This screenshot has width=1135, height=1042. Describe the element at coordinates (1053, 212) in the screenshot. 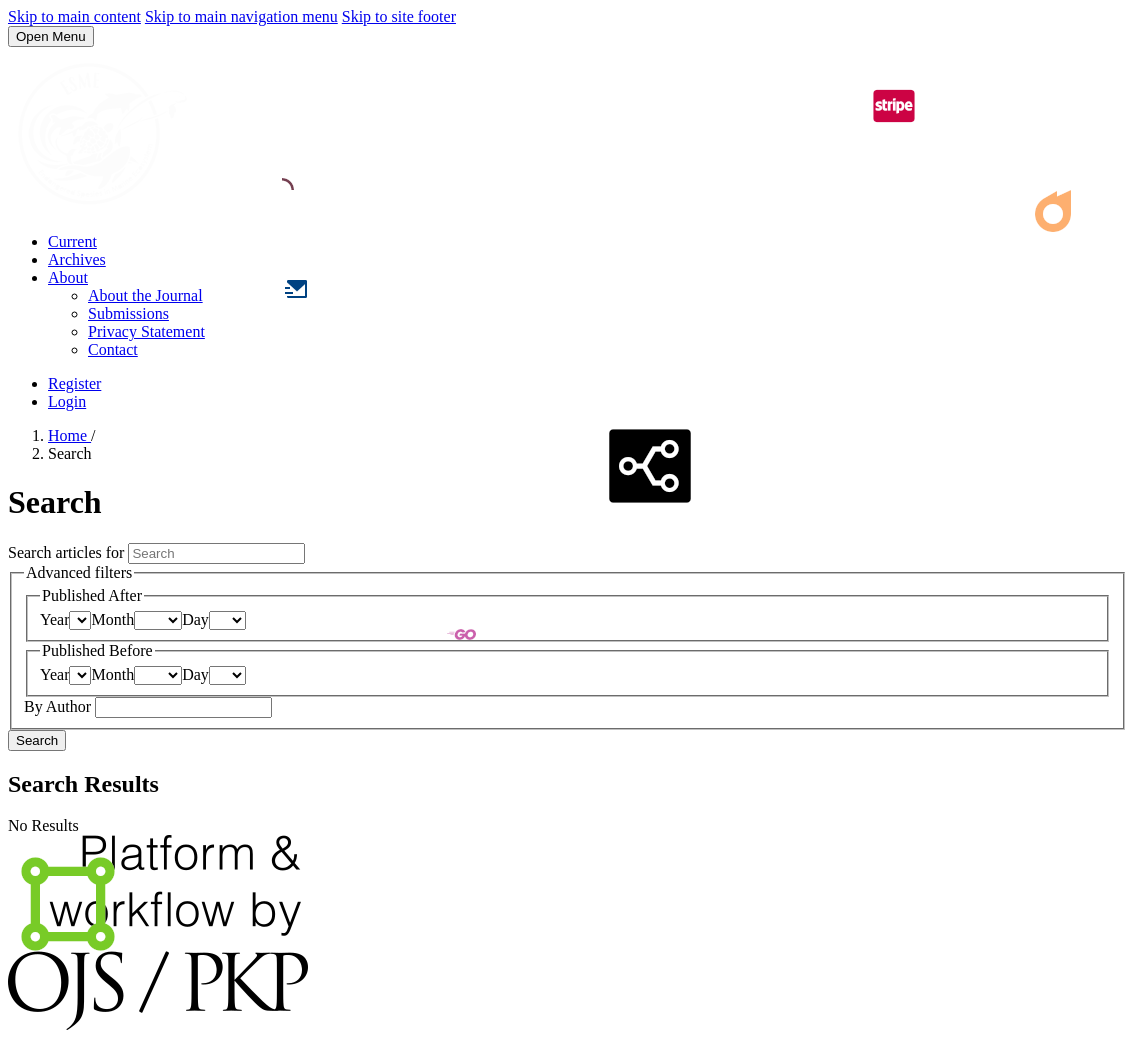

I see `meteor or comet indicator for weather events` at that location.